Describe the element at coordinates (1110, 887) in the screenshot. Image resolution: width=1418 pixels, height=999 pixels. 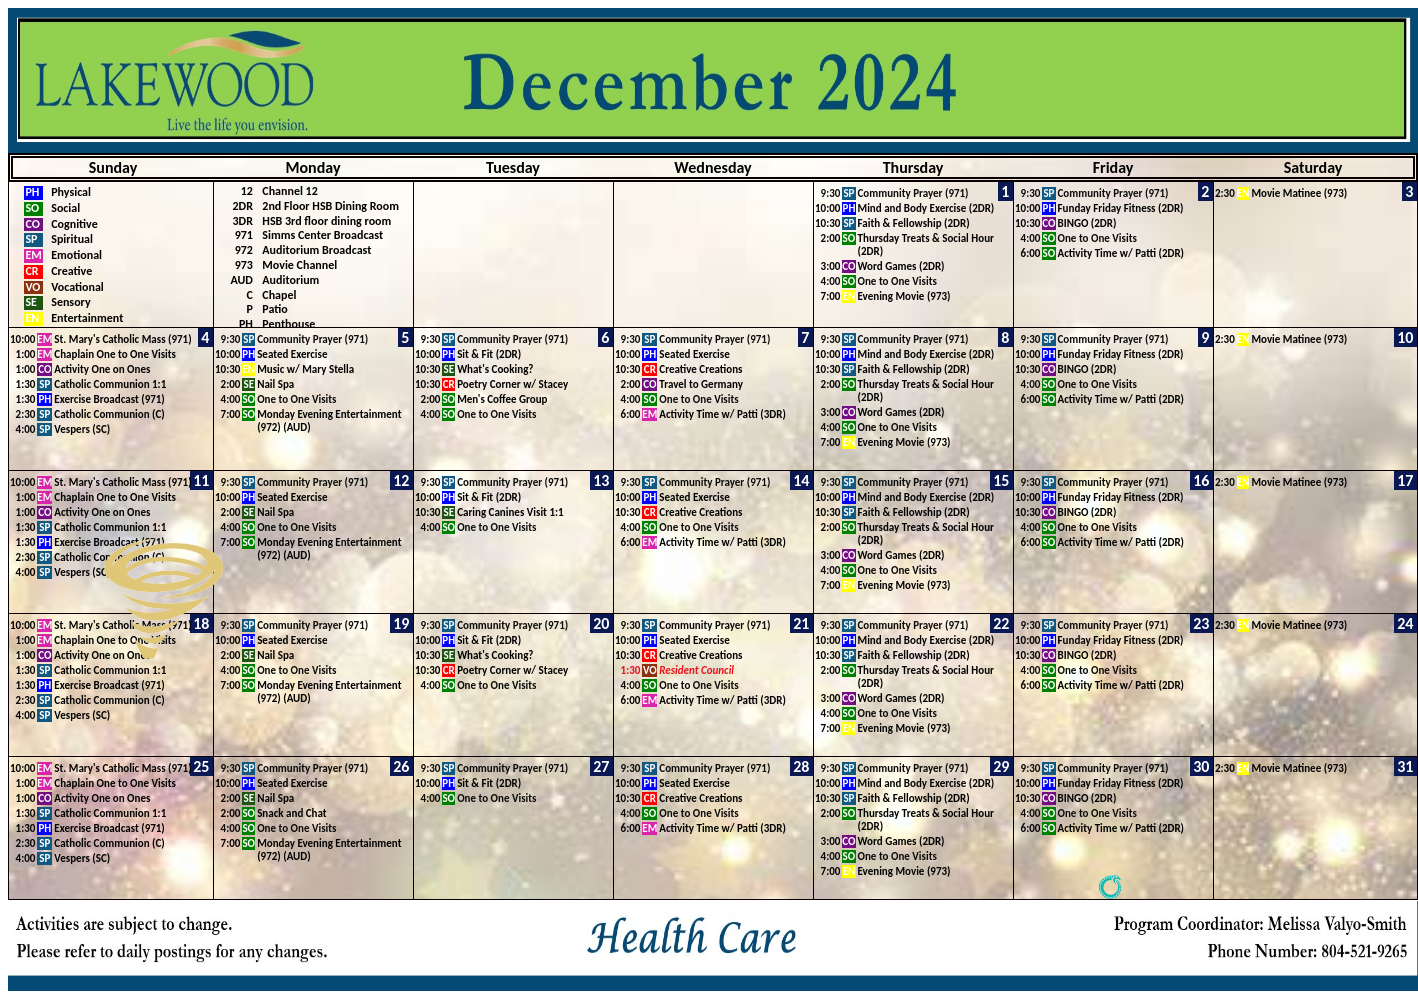
I see `indicates infinite loop or cyclical process` at that location.